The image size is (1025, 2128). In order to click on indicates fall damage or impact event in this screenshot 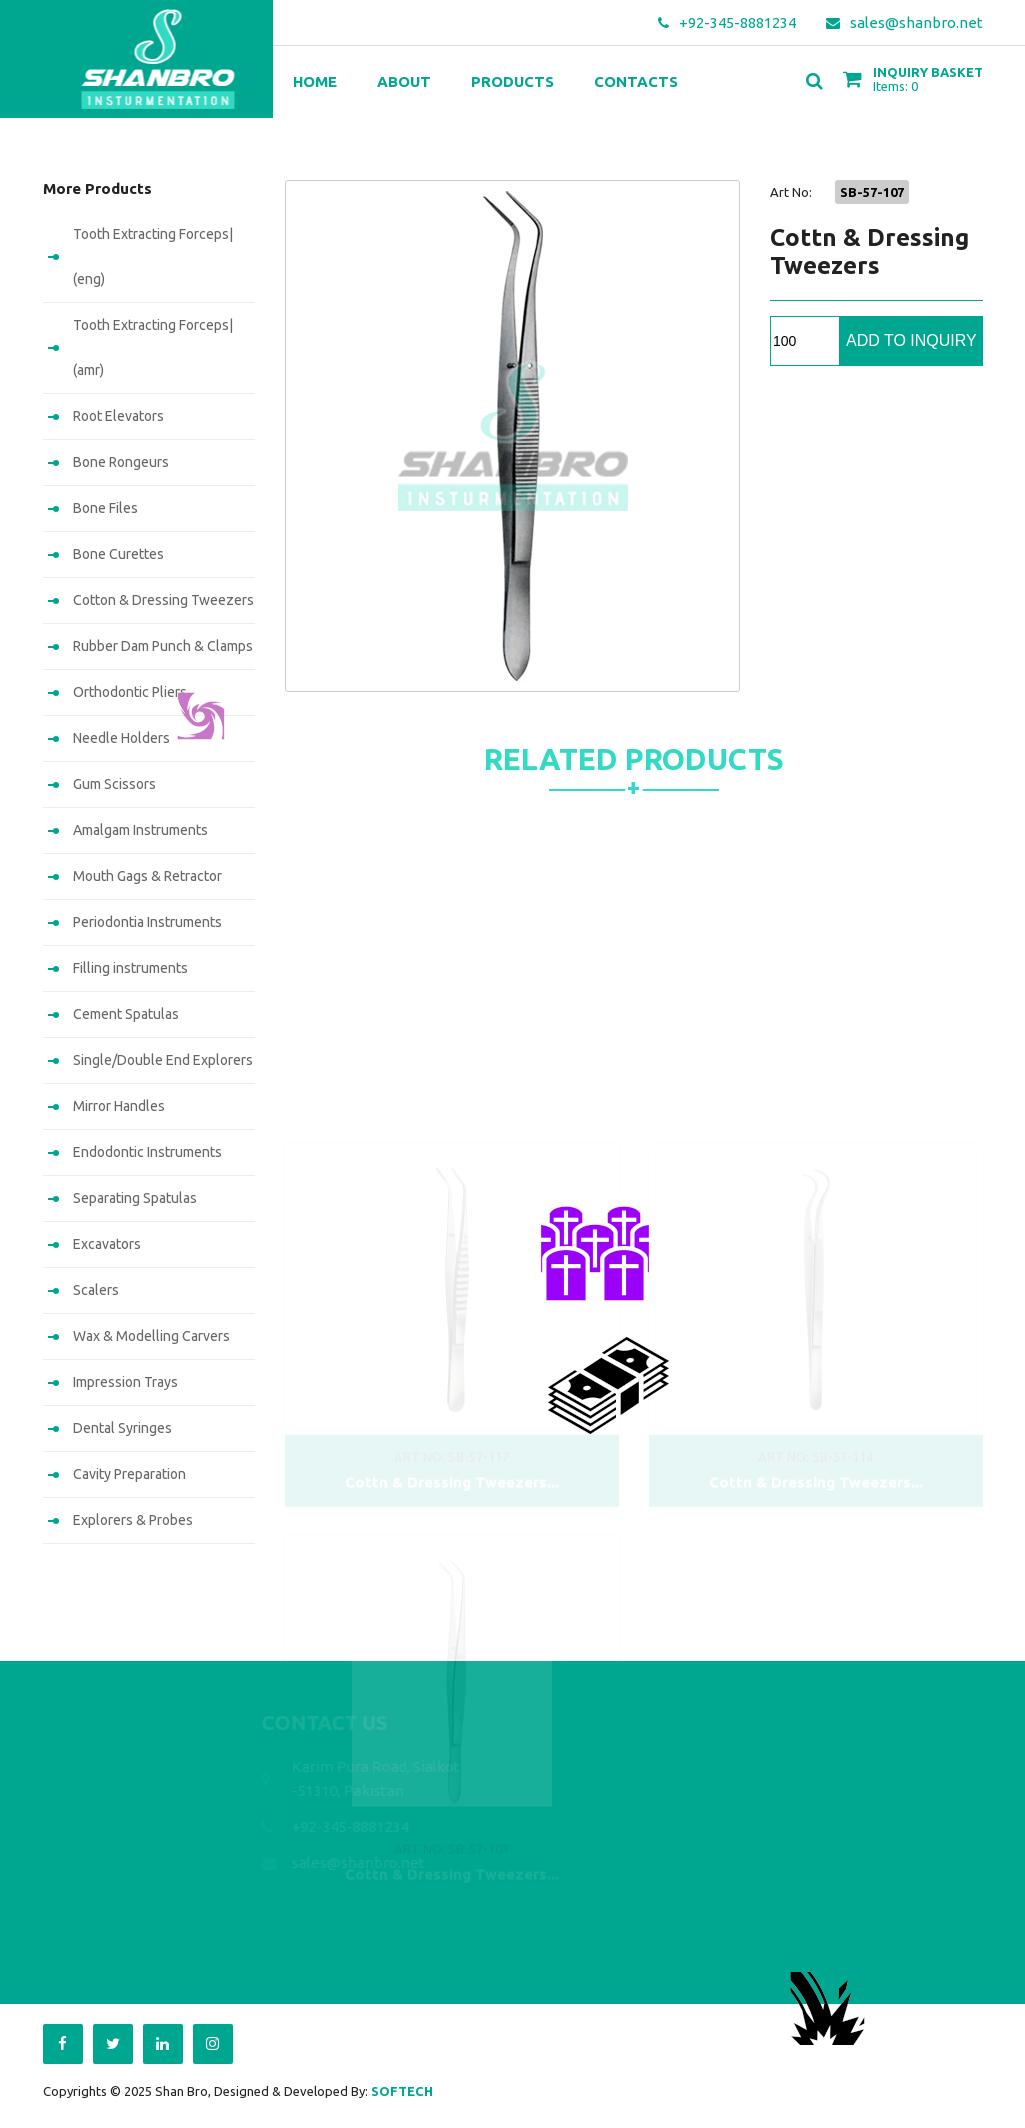, I will do `click(827, 2009)`.